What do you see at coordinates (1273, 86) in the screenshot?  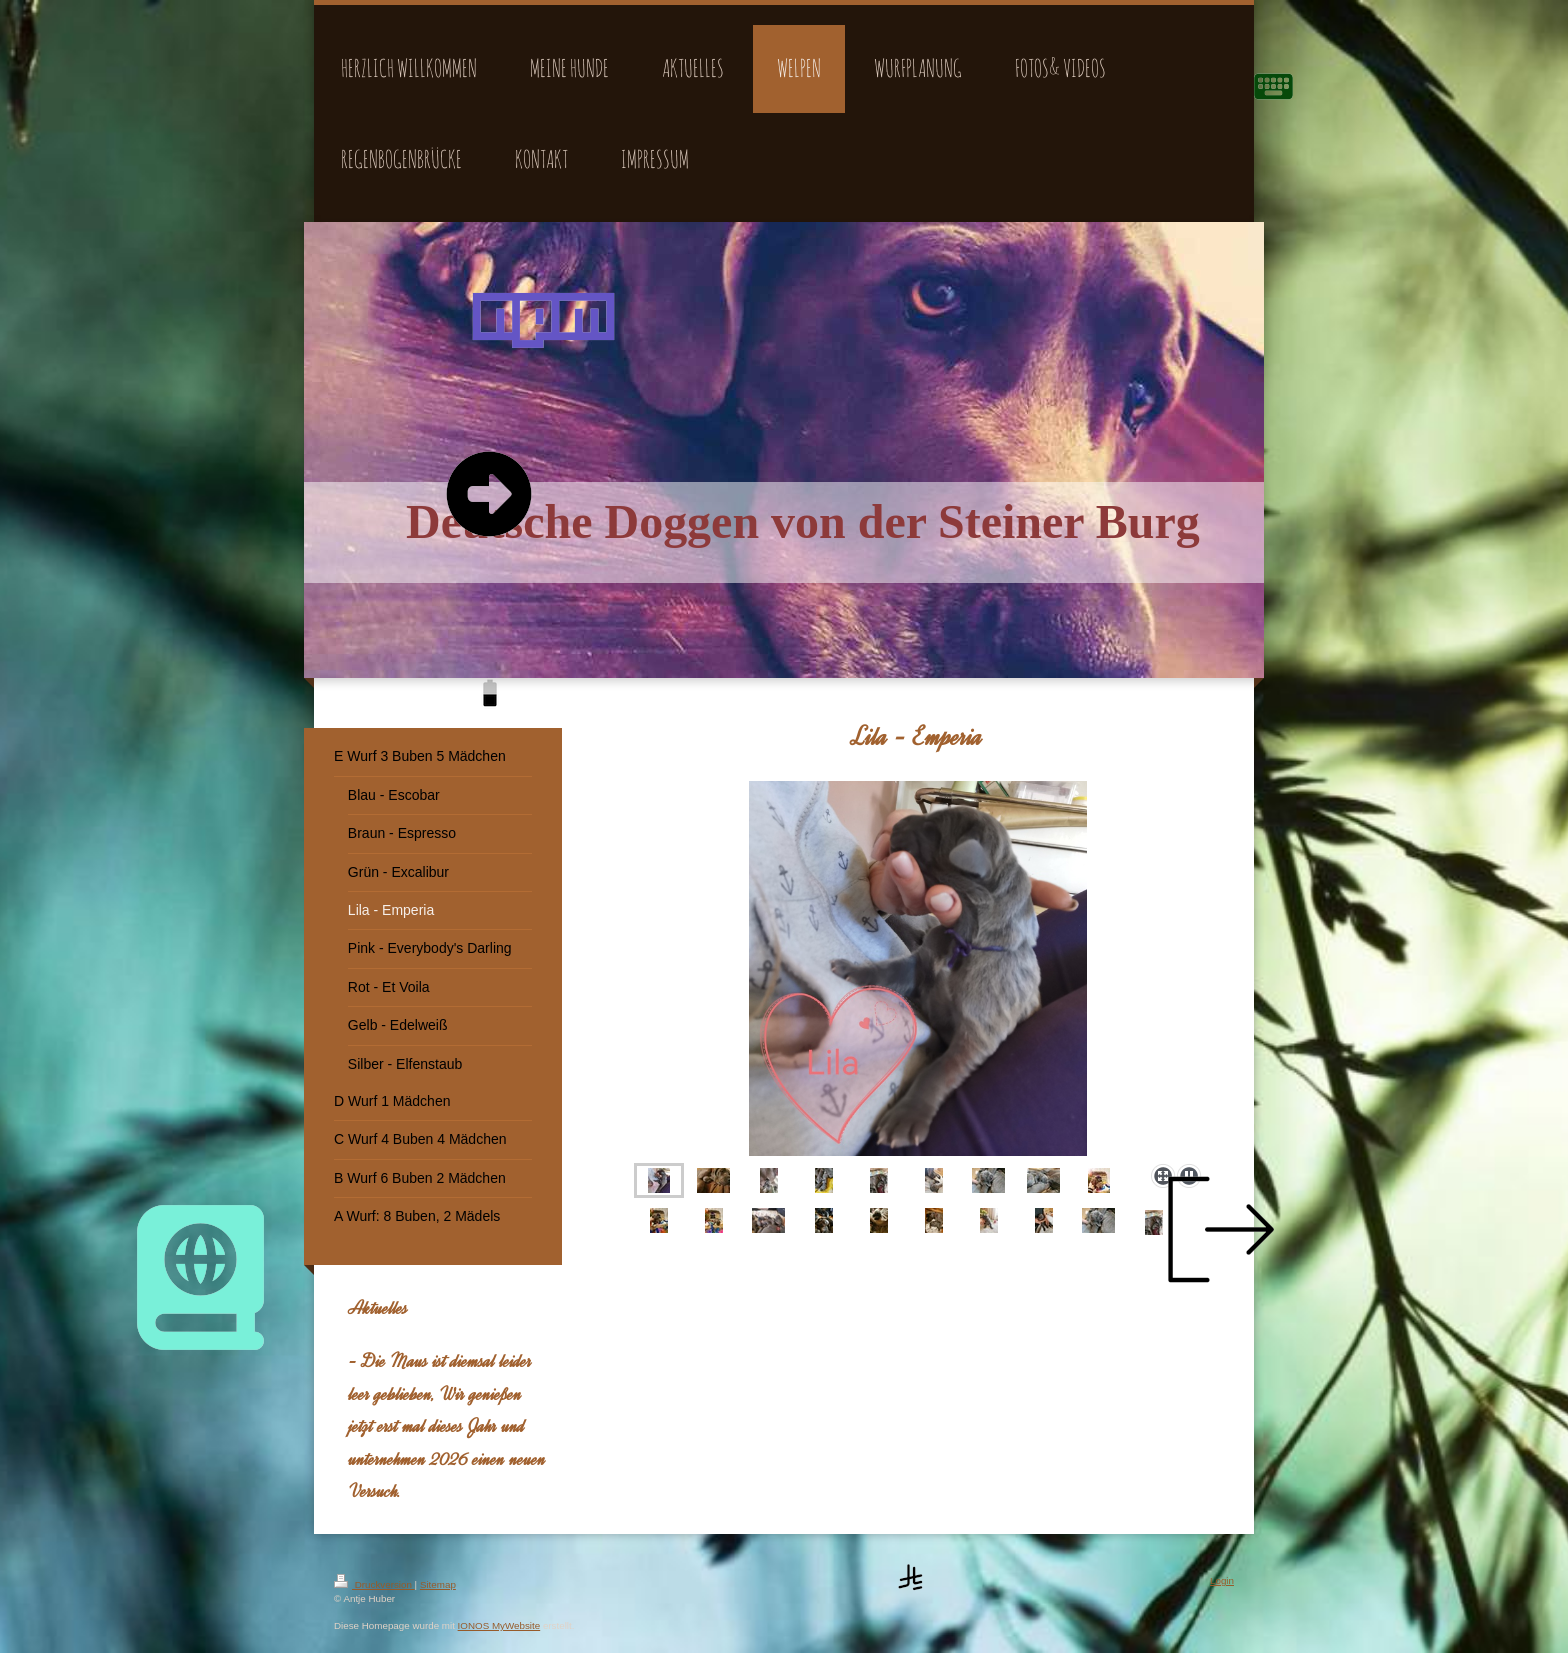 I see `open the on-screen keyboard` at bounding box center [1273, 86].